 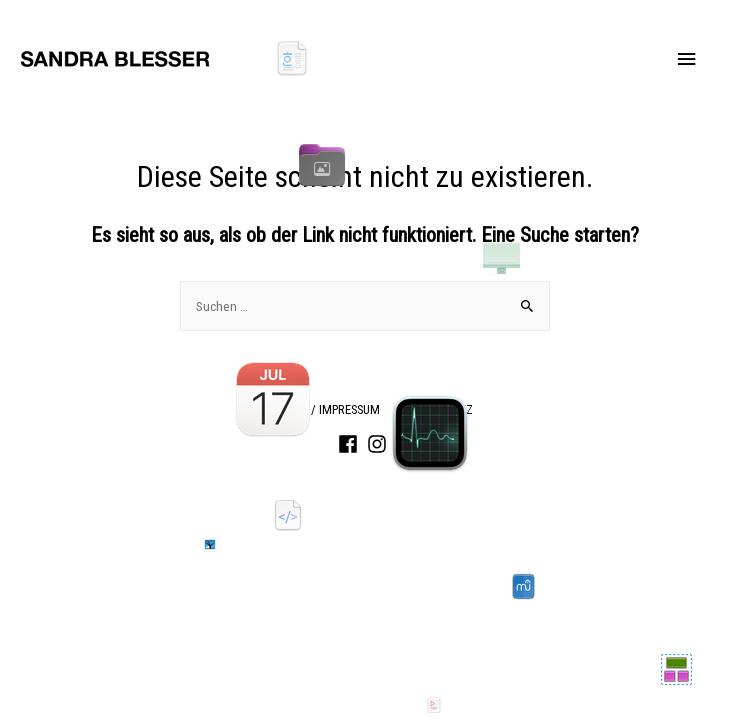 What do you see at coordinates (292, 58) in the screenshot?
I see `a hancom hangul word processor document file` at bounding box center [292, 58].